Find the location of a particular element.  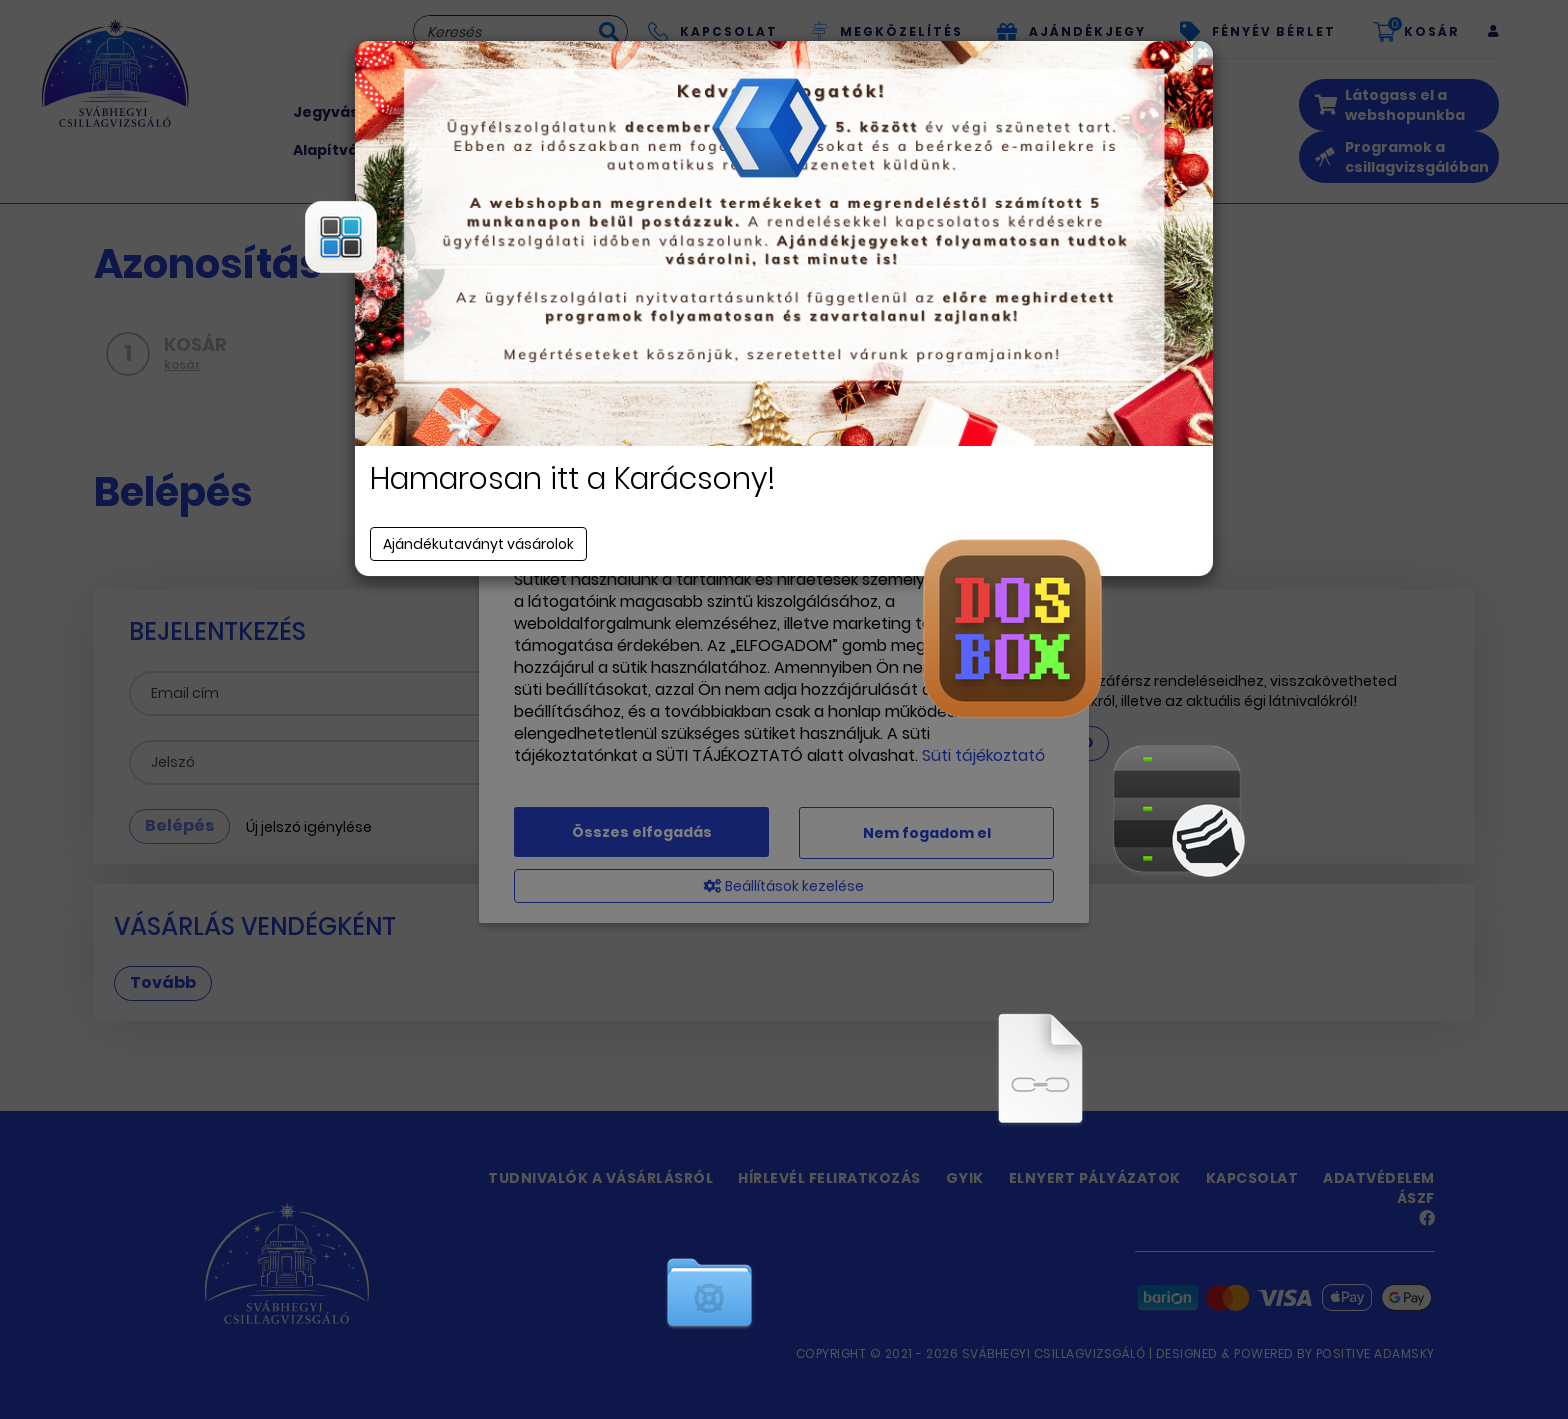

configure kerberos authentication settings for network server is located at coordinates (1177, 809).